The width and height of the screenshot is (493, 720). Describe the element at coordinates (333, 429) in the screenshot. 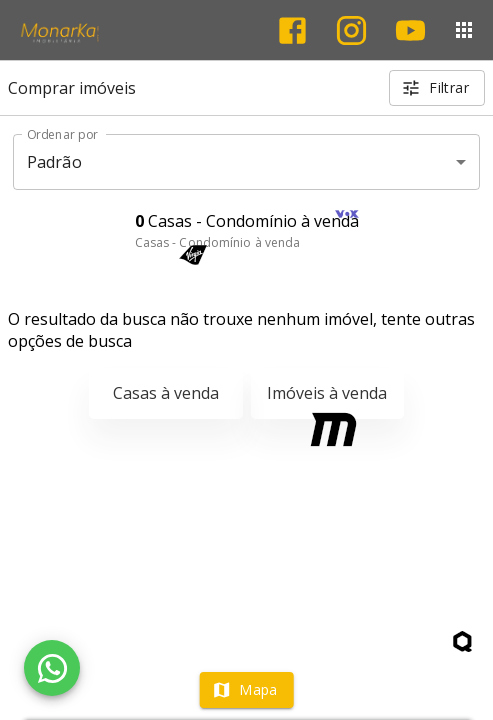

I see `maxcdn logo - content delivery network service` at that location.